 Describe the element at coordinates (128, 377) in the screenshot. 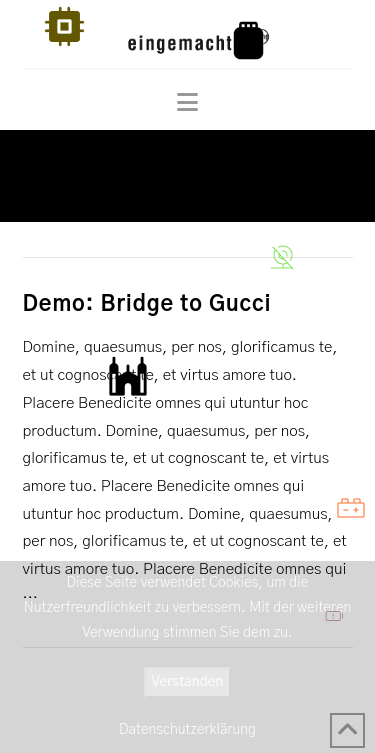

I see `find nearby synagogues` at that location.